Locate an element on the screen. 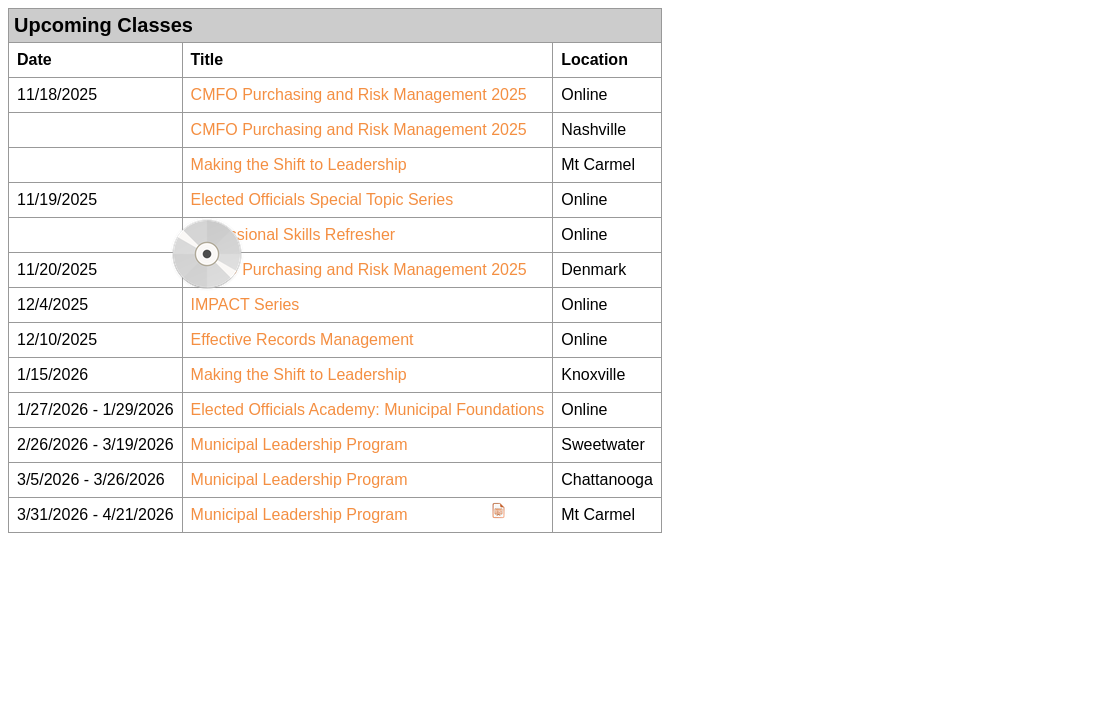 This screenshot has height=720, width=1100. access CD/DVD drive contents is located at coordinates (207, 254).